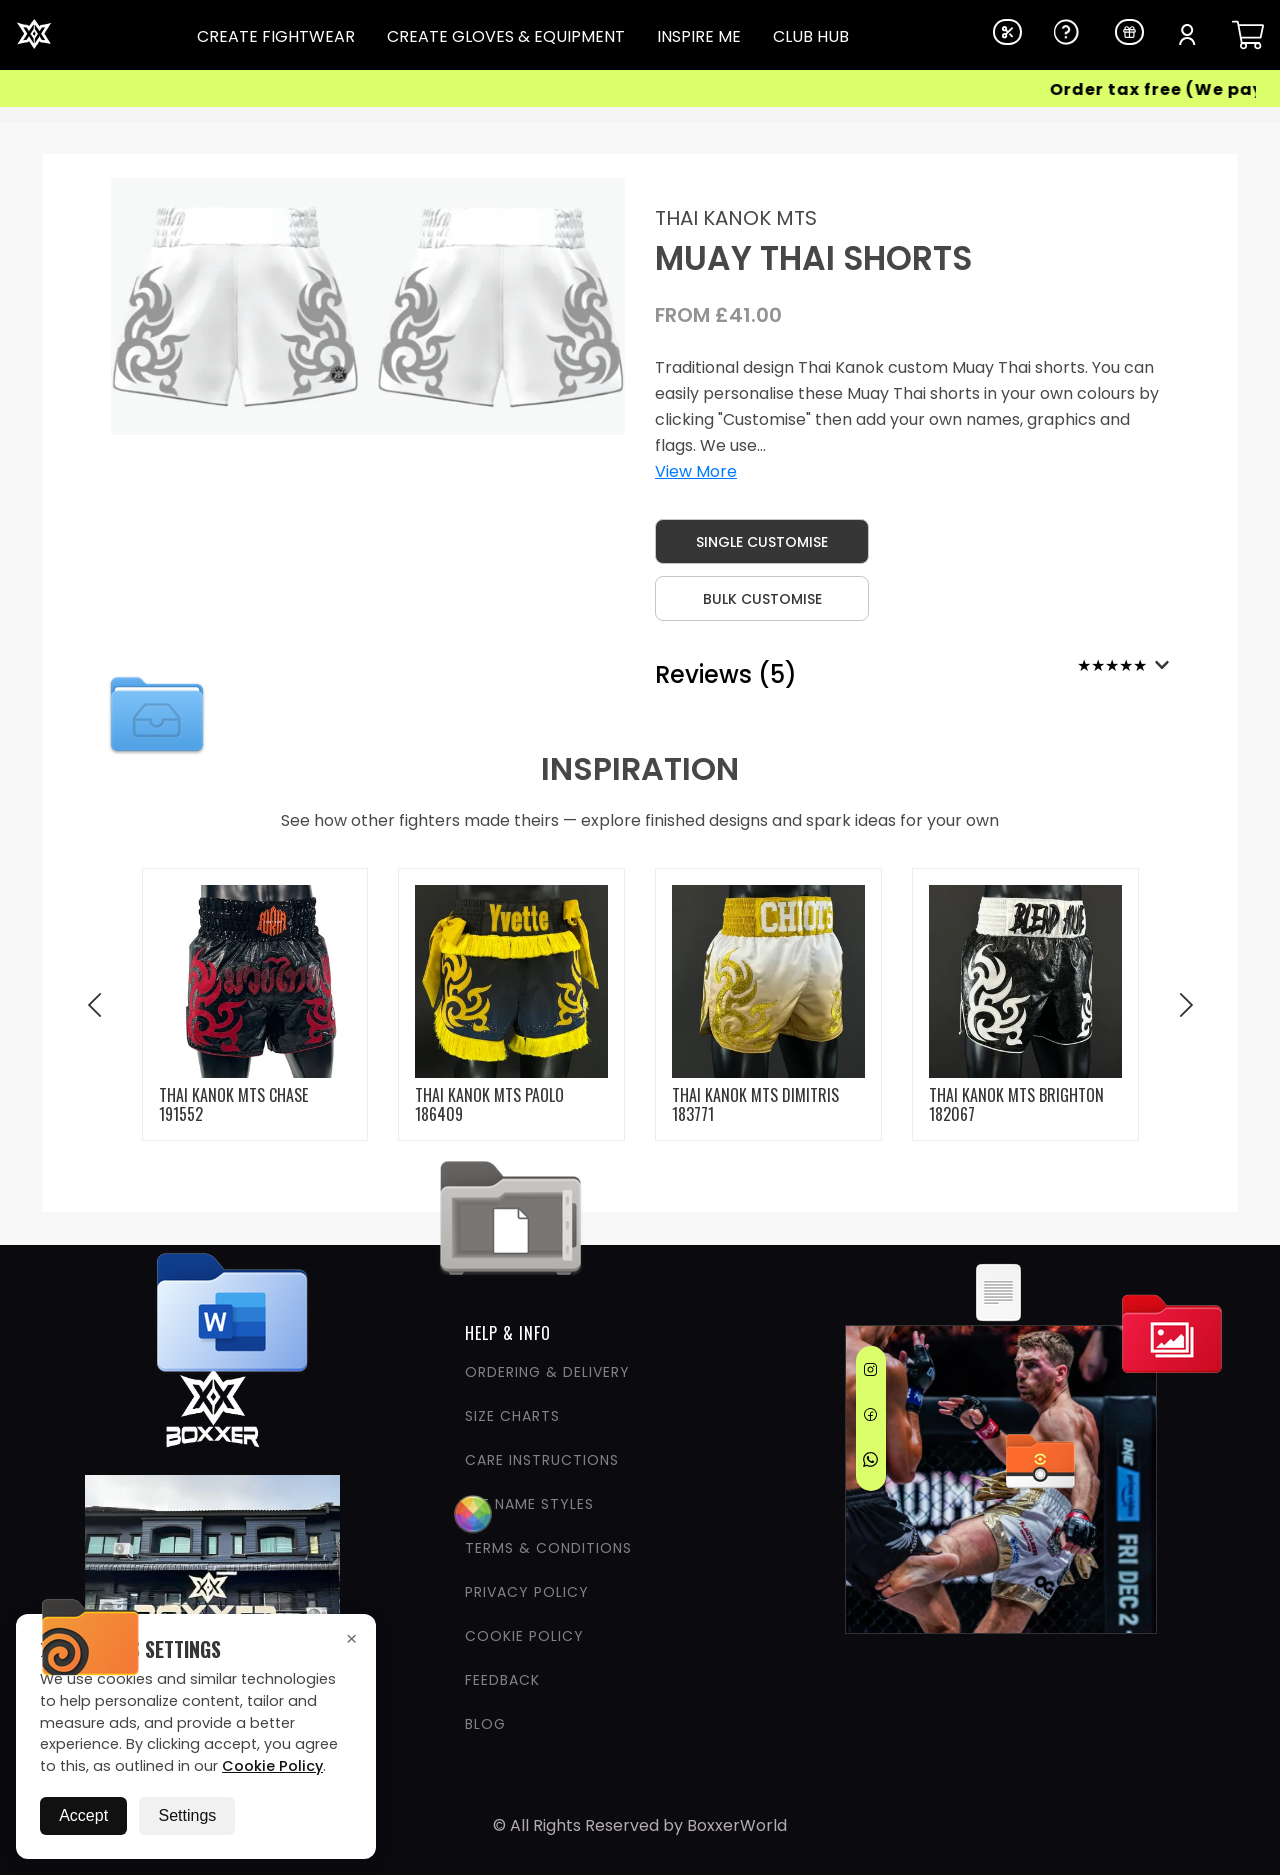 This screenshot has height=1875, width=1280. Describe the element at coordinates (1040, 1463) in the screenshot. I see `folder containing pokémon-related files or games` at that location.